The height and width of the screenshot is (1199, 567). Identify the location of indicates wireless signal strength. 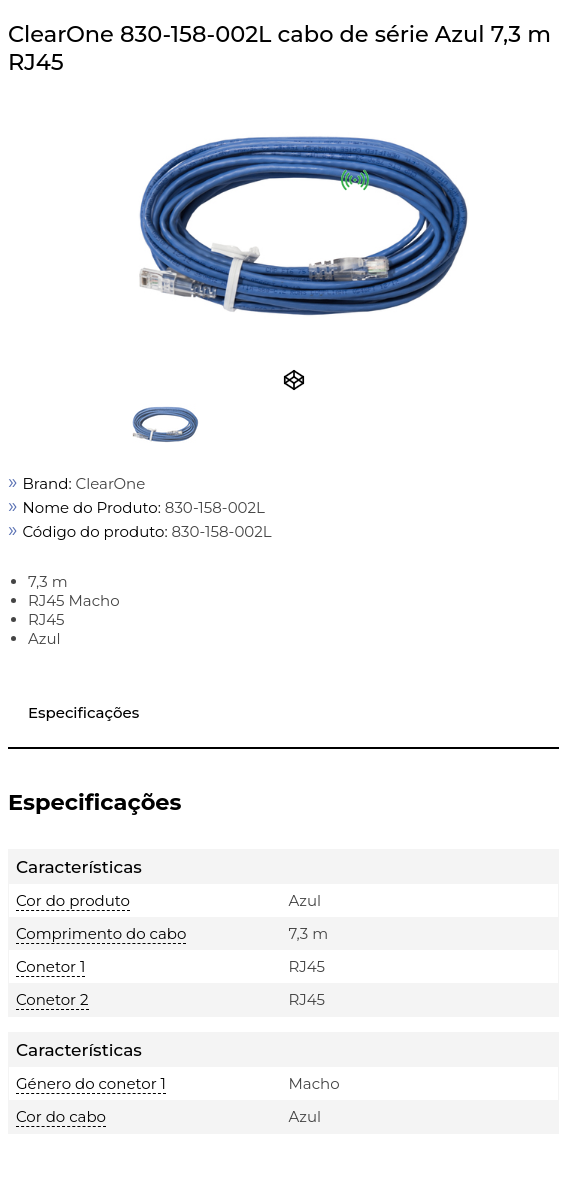
(355, 180).